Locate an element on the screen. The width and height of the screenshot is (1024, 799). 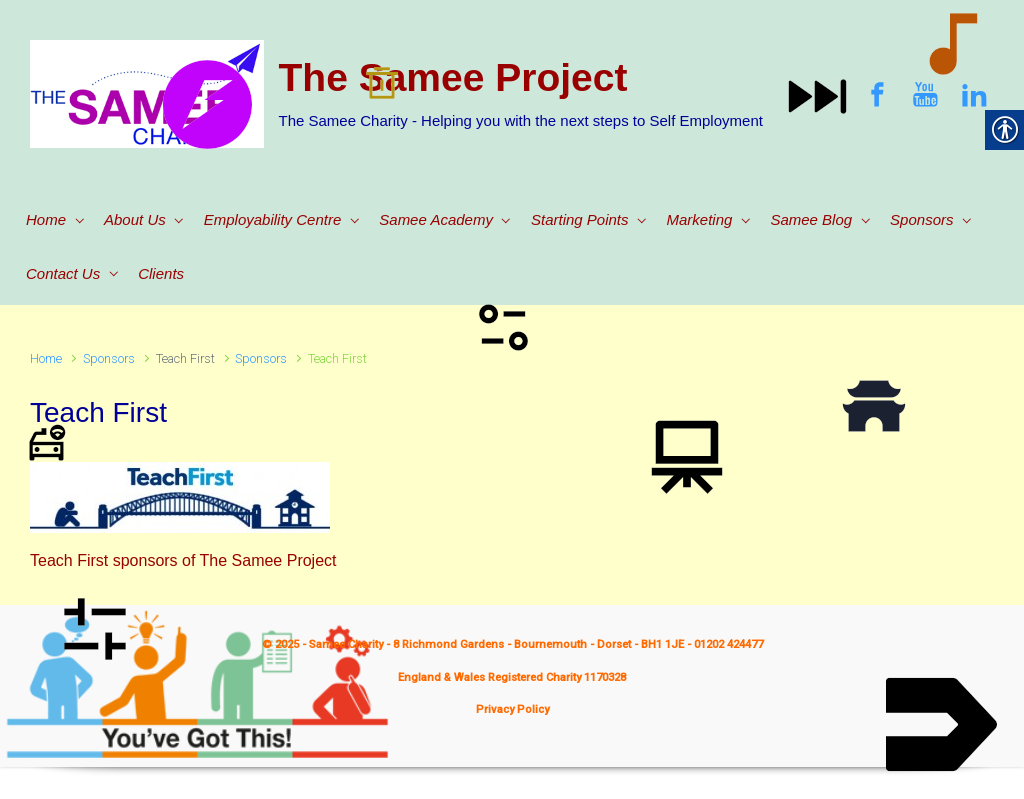
access historical landmarks or monuments is located at coordinates (874, 406).